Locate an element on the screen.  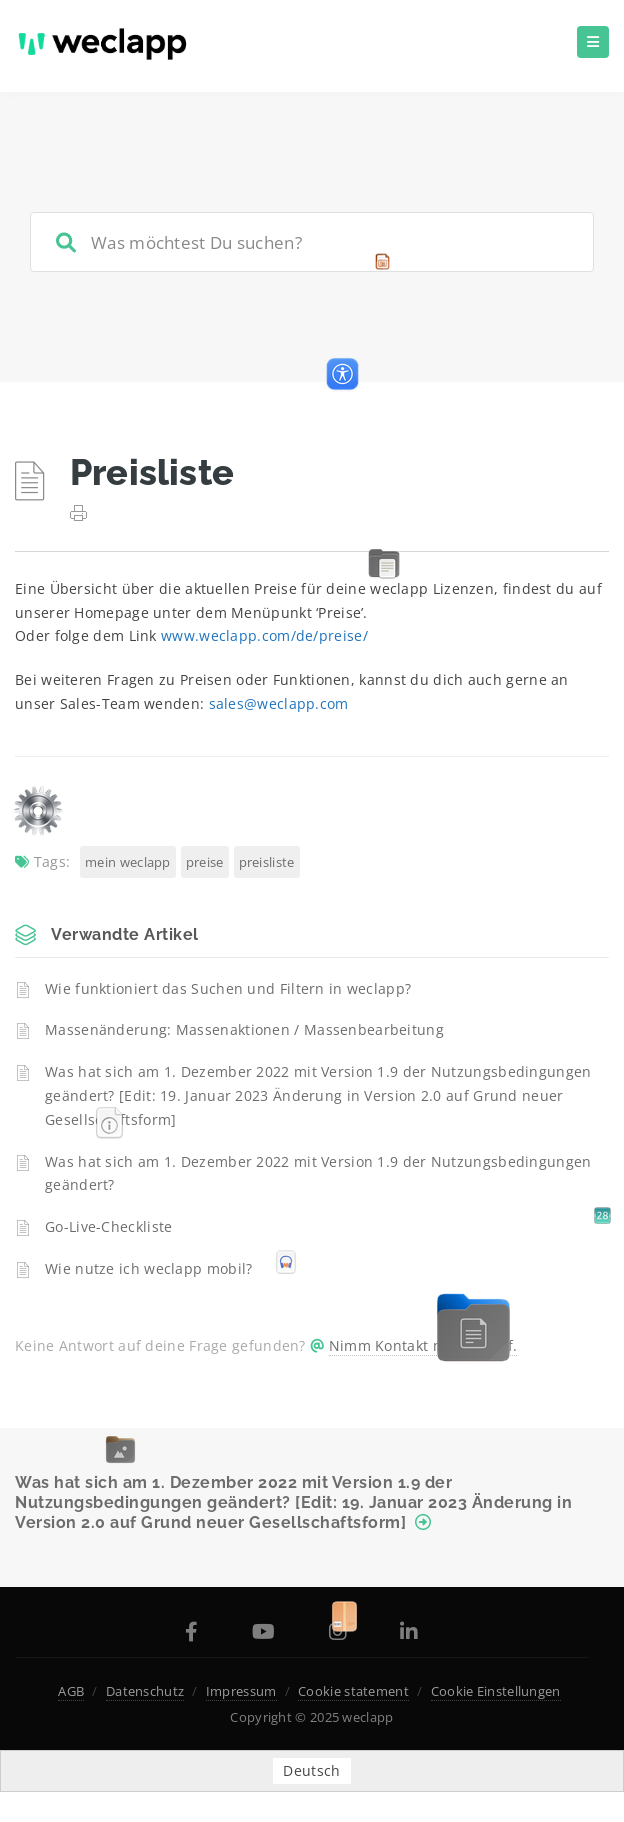
access behavior settings in the media library is located at coordinates (38, 811).